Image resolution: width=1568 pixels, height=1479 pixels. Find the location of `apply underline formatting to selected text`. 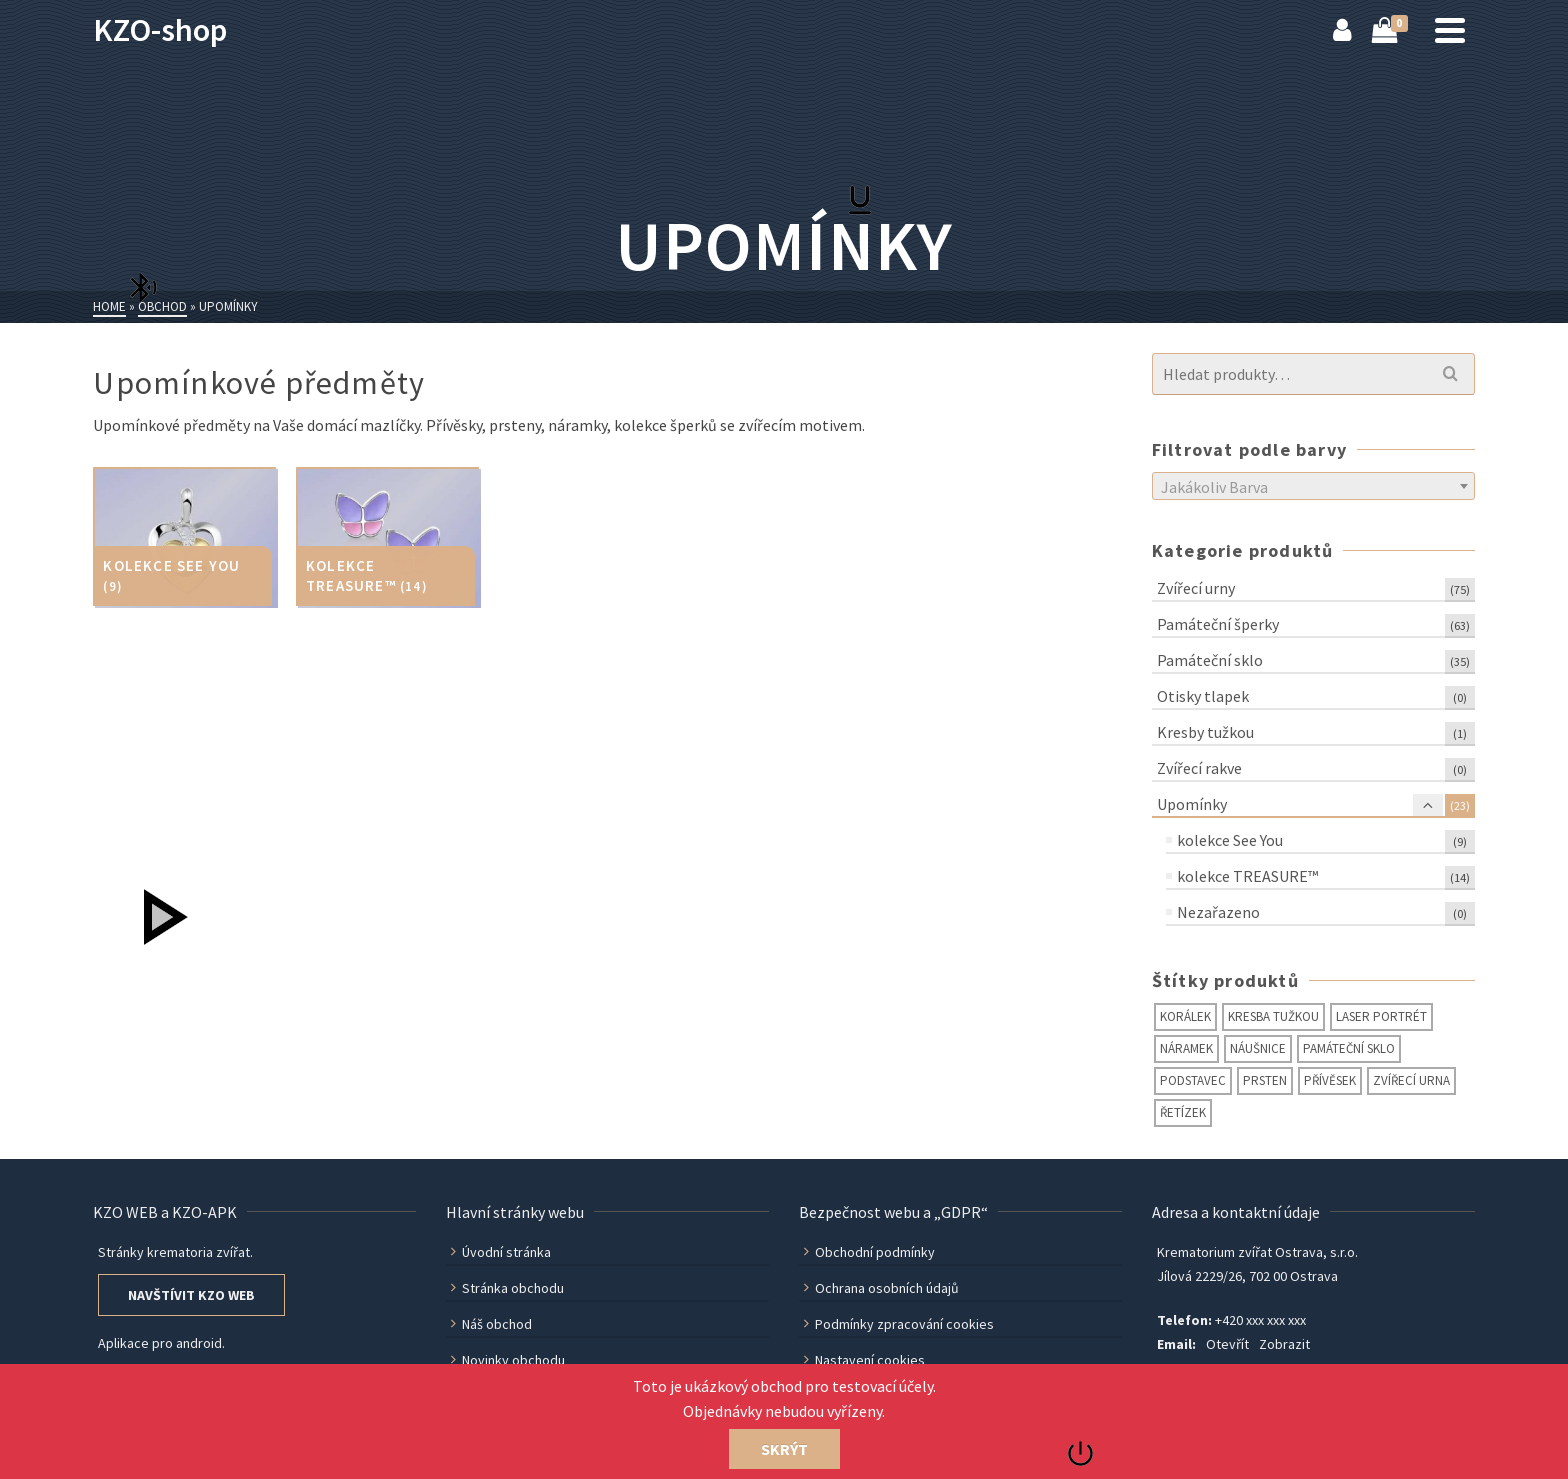

apply underline formatting to selected text is located at coordinates (860, 200).